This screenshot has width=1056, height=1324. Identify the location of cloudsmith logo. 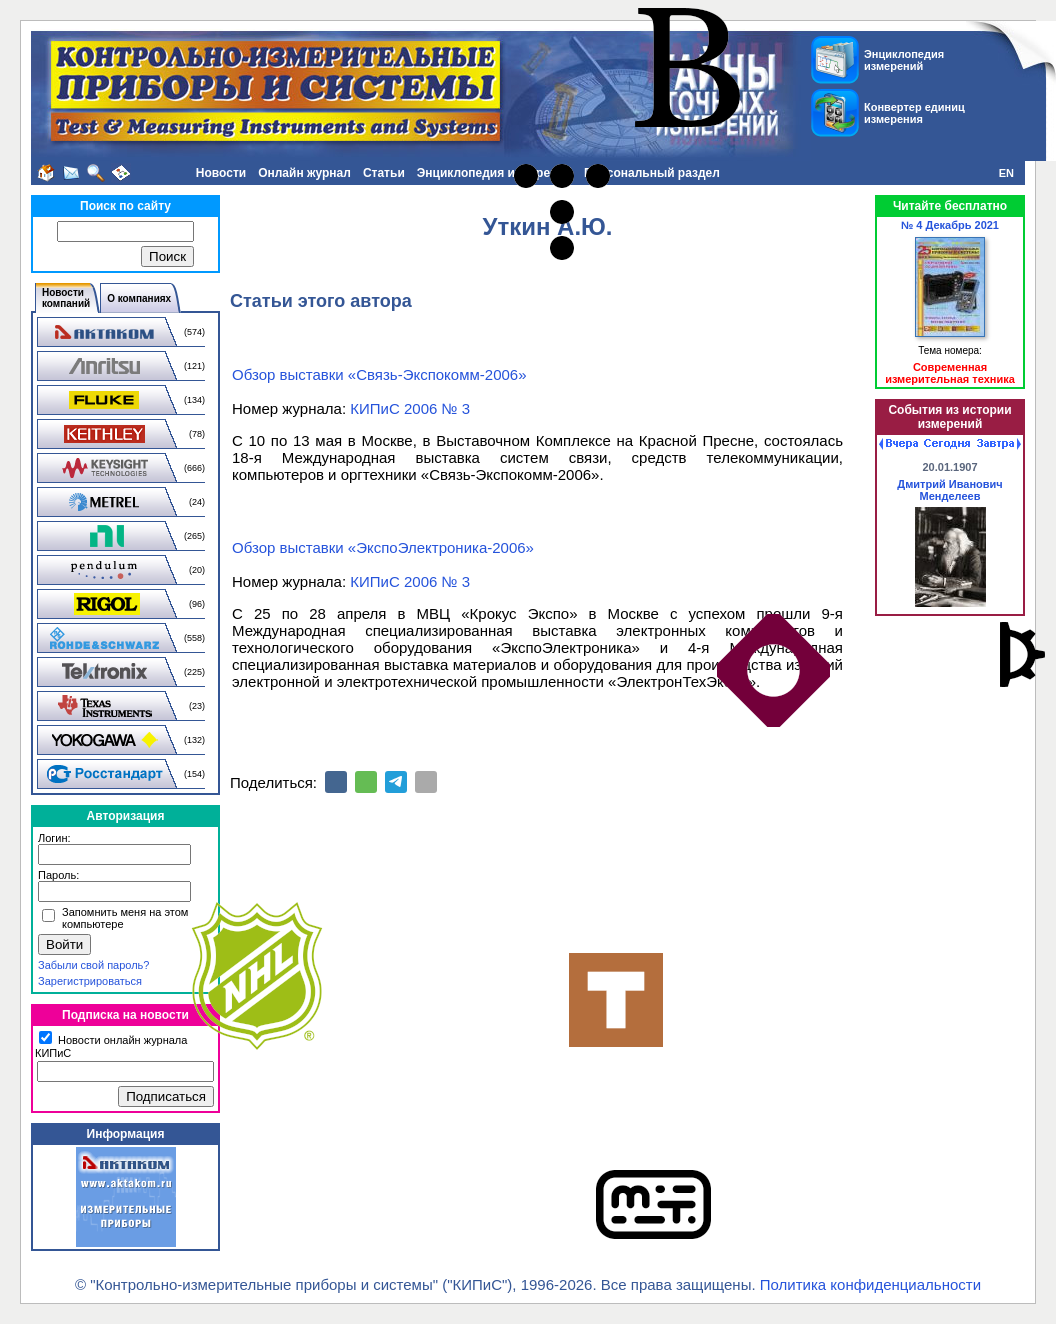
(773, 670).